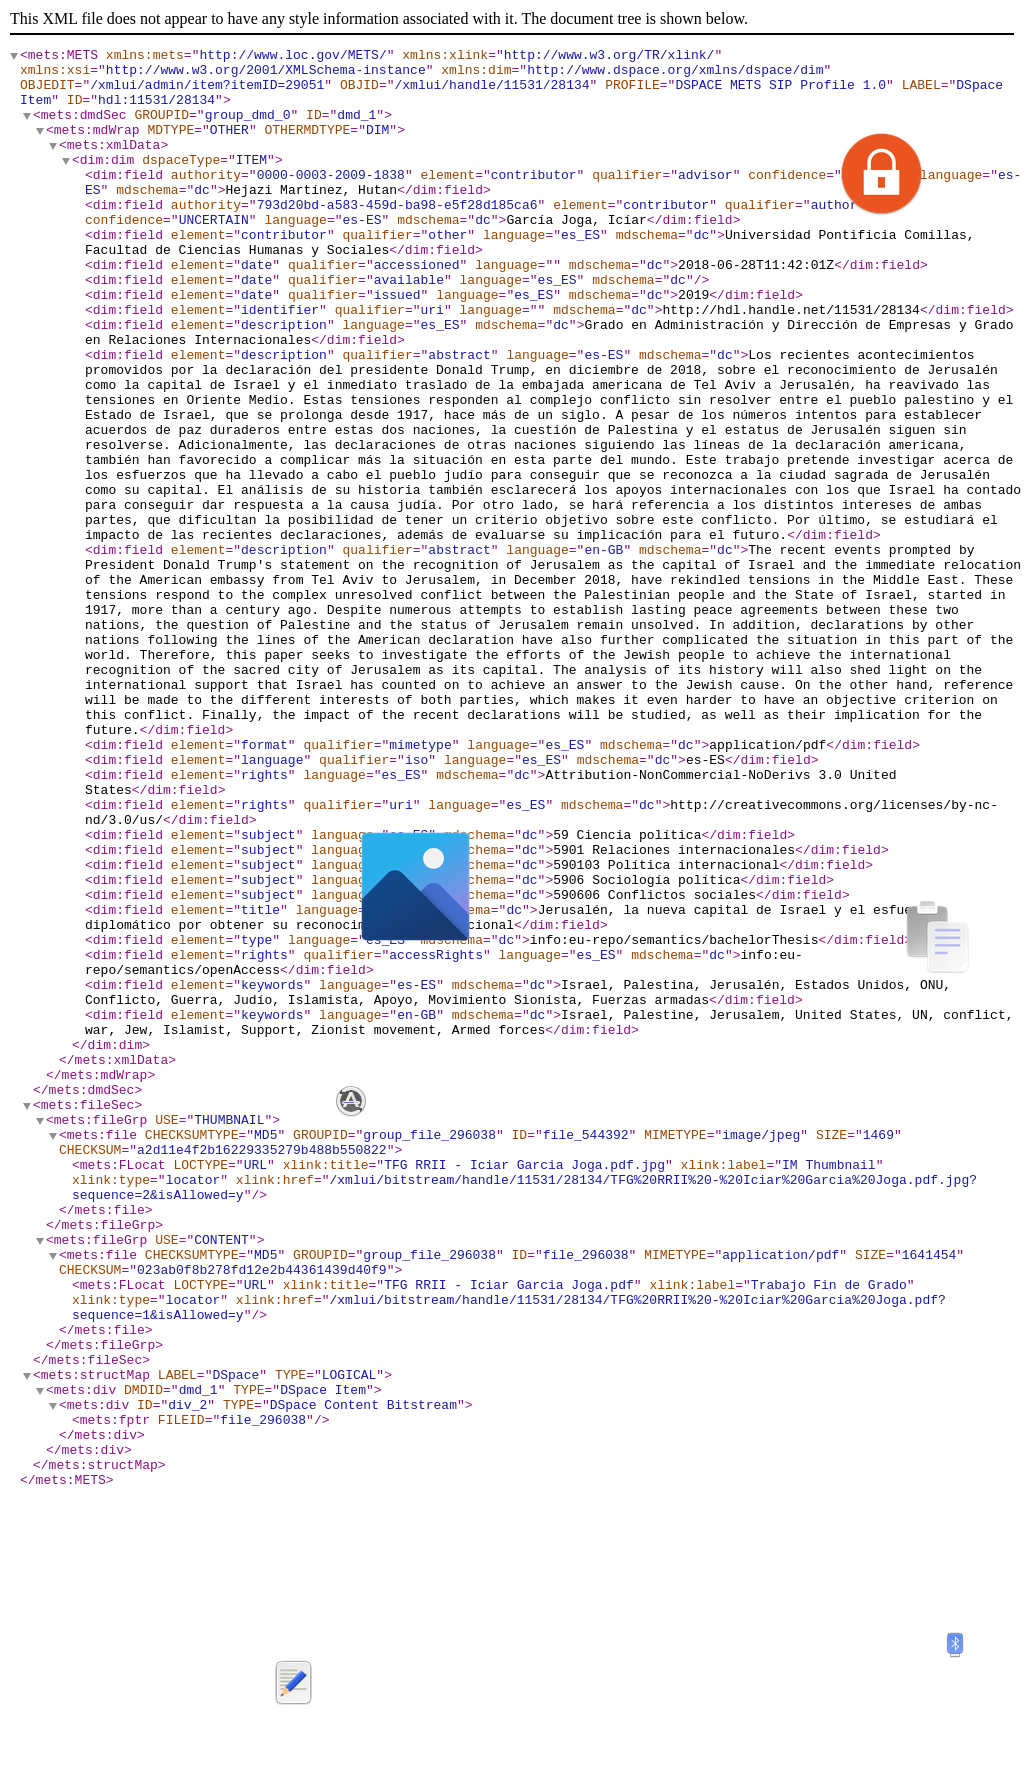  What do you see at coordinates (955, 1645) in the screenshot?
I see `a connected bluetooth device` at bounding box center [955, 1645].